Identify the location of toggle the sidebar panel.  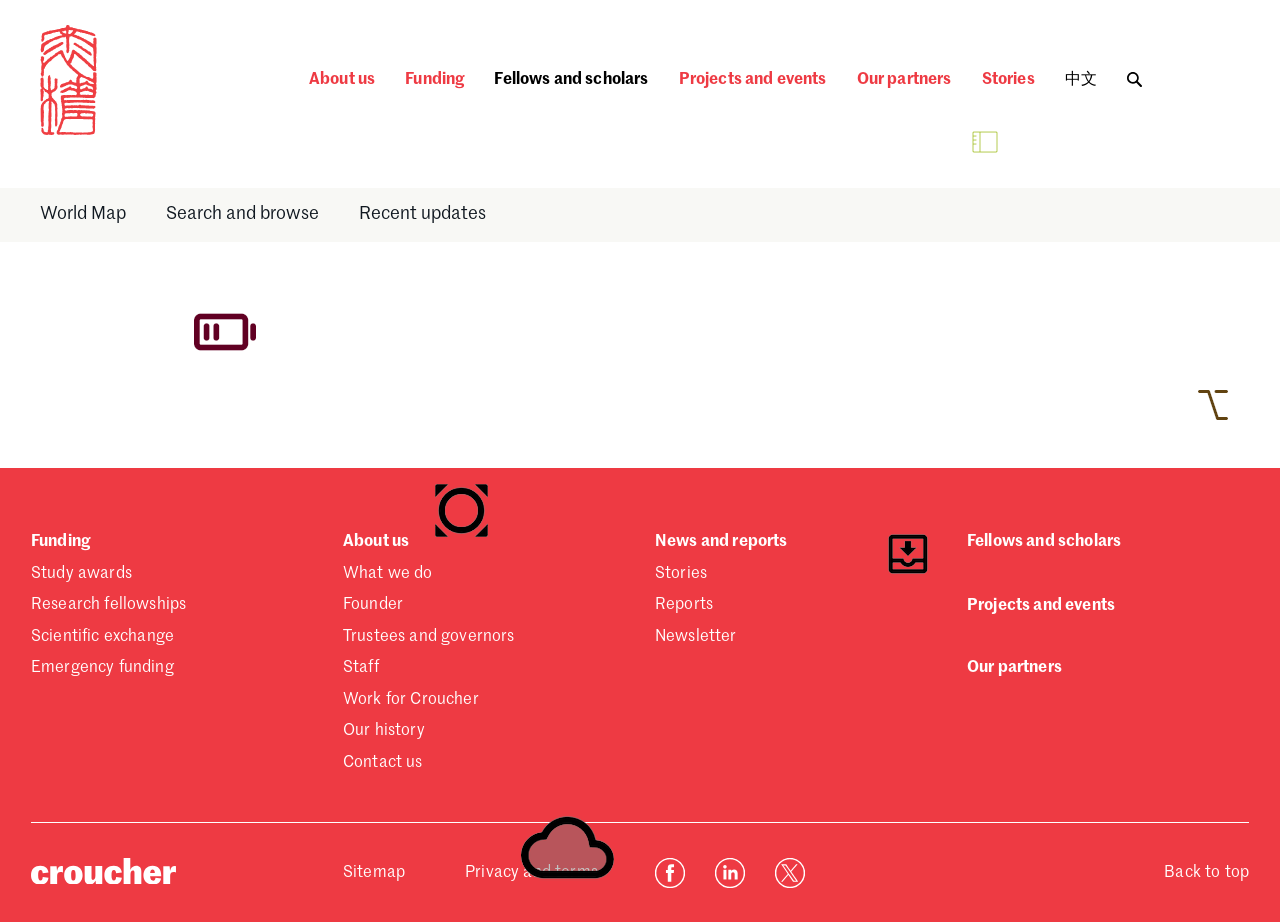
(985, 142).